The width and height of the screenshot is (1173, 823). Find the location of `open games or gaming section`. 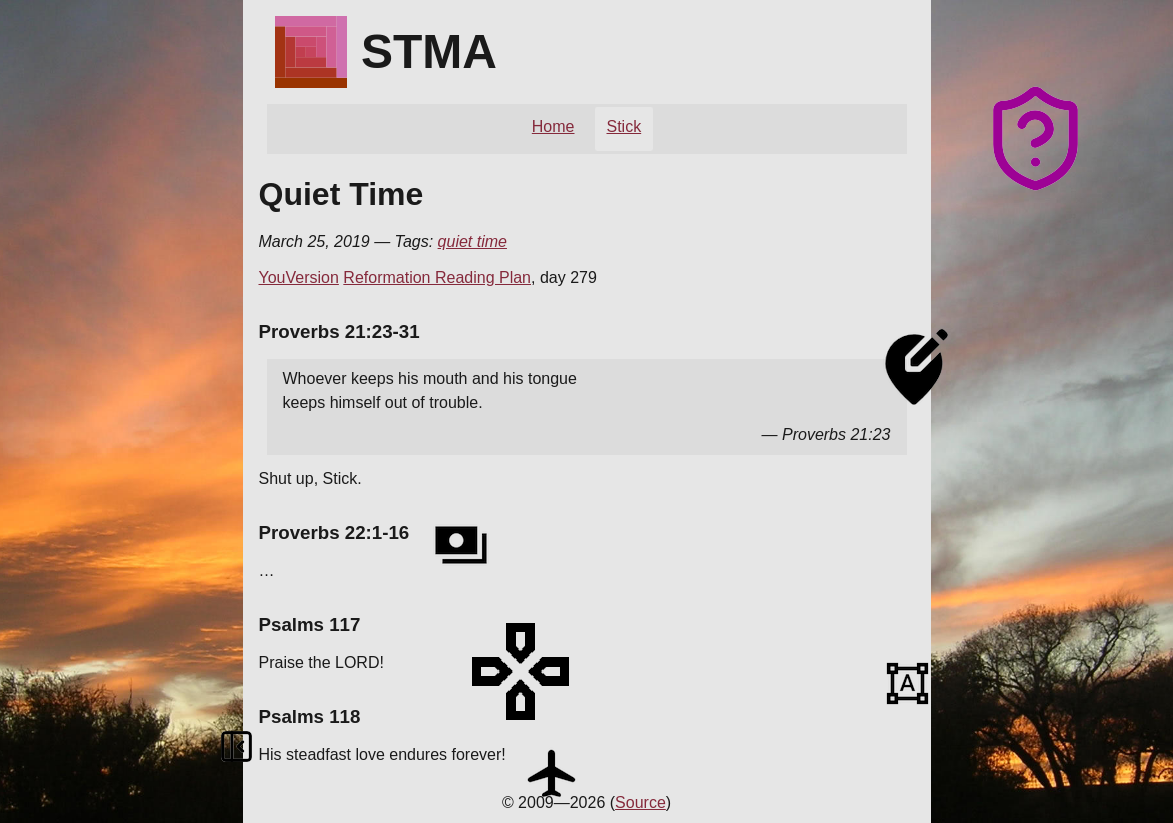

open games or gaming section is located at coordinates (520, 671).